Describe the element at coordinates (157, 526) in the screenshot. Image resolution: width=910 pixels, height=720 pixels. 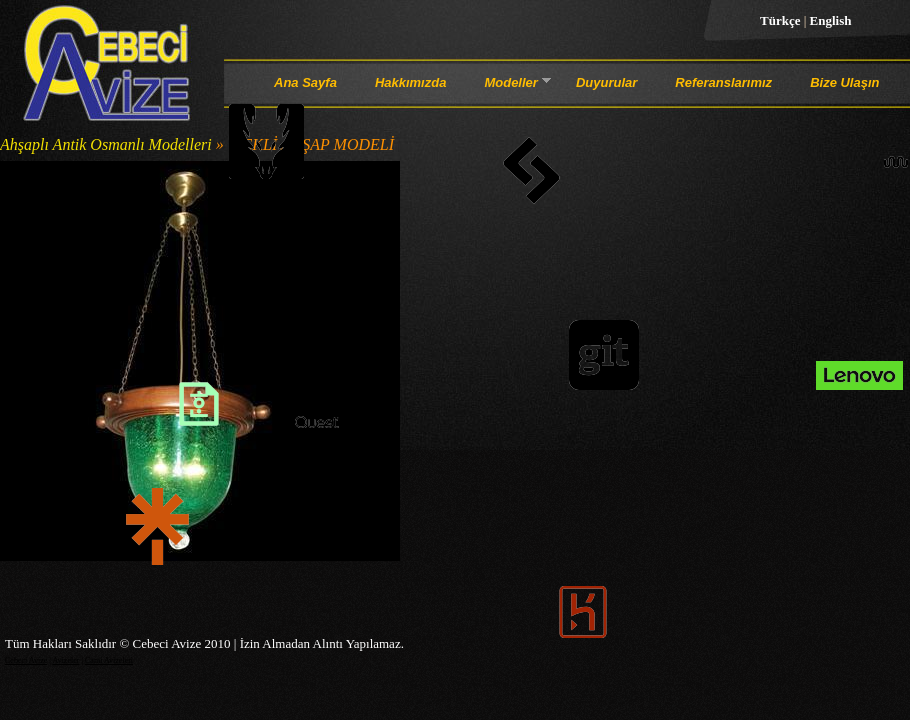
I see `visit linktree profile` at that location.